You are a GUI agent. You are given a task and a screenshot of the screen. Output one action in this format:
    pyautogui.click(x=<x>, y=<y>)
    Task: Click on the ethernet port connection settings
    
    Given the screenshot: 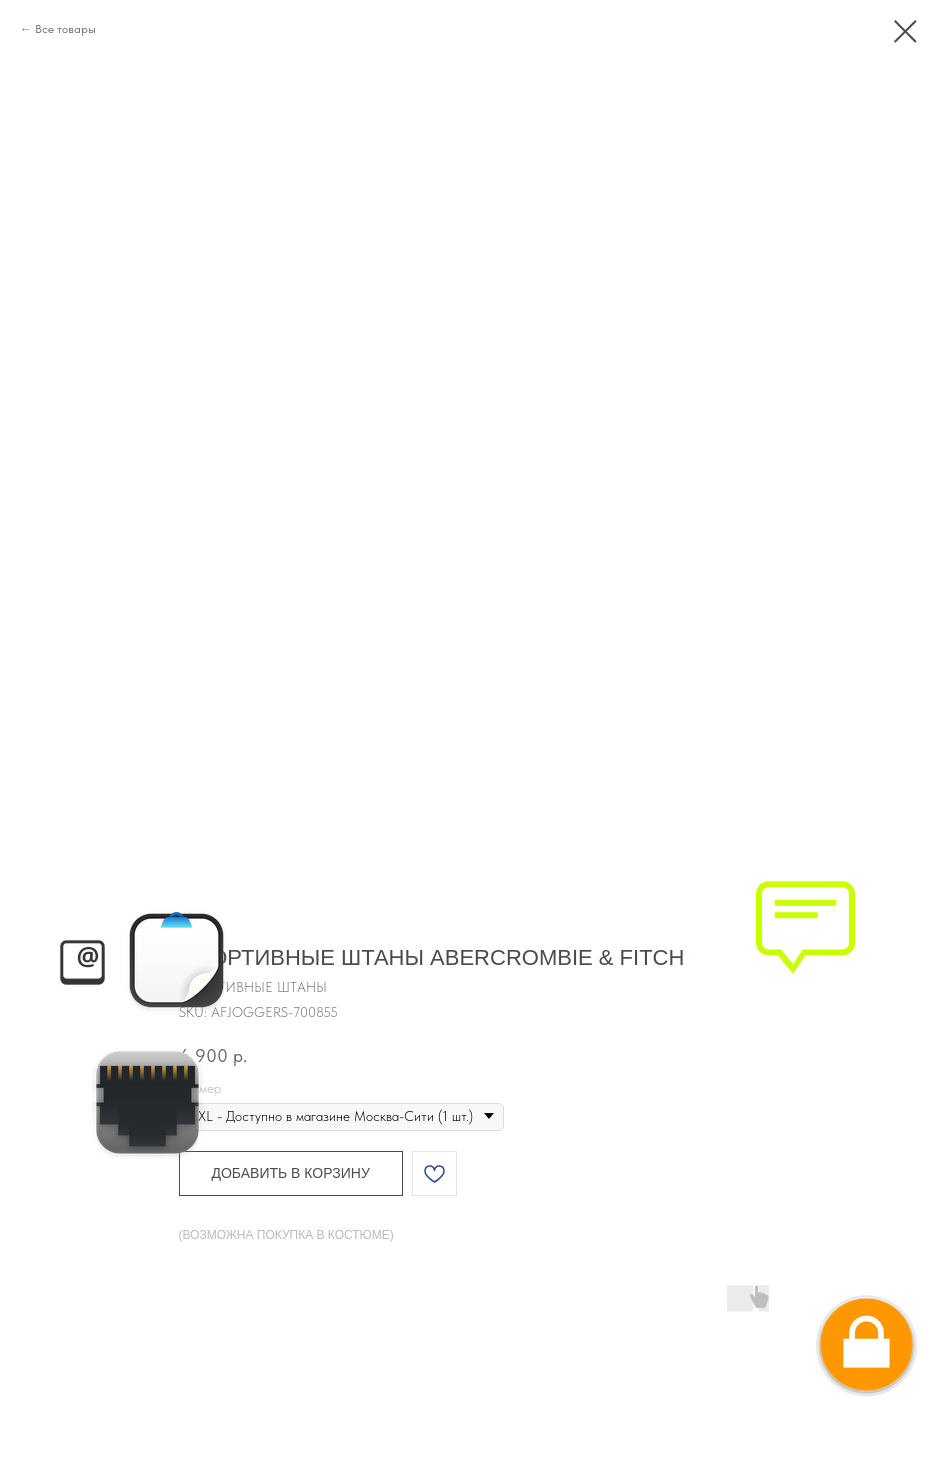 What is the action you would take?
    pyautogui.click(x=147, y=1102)
    